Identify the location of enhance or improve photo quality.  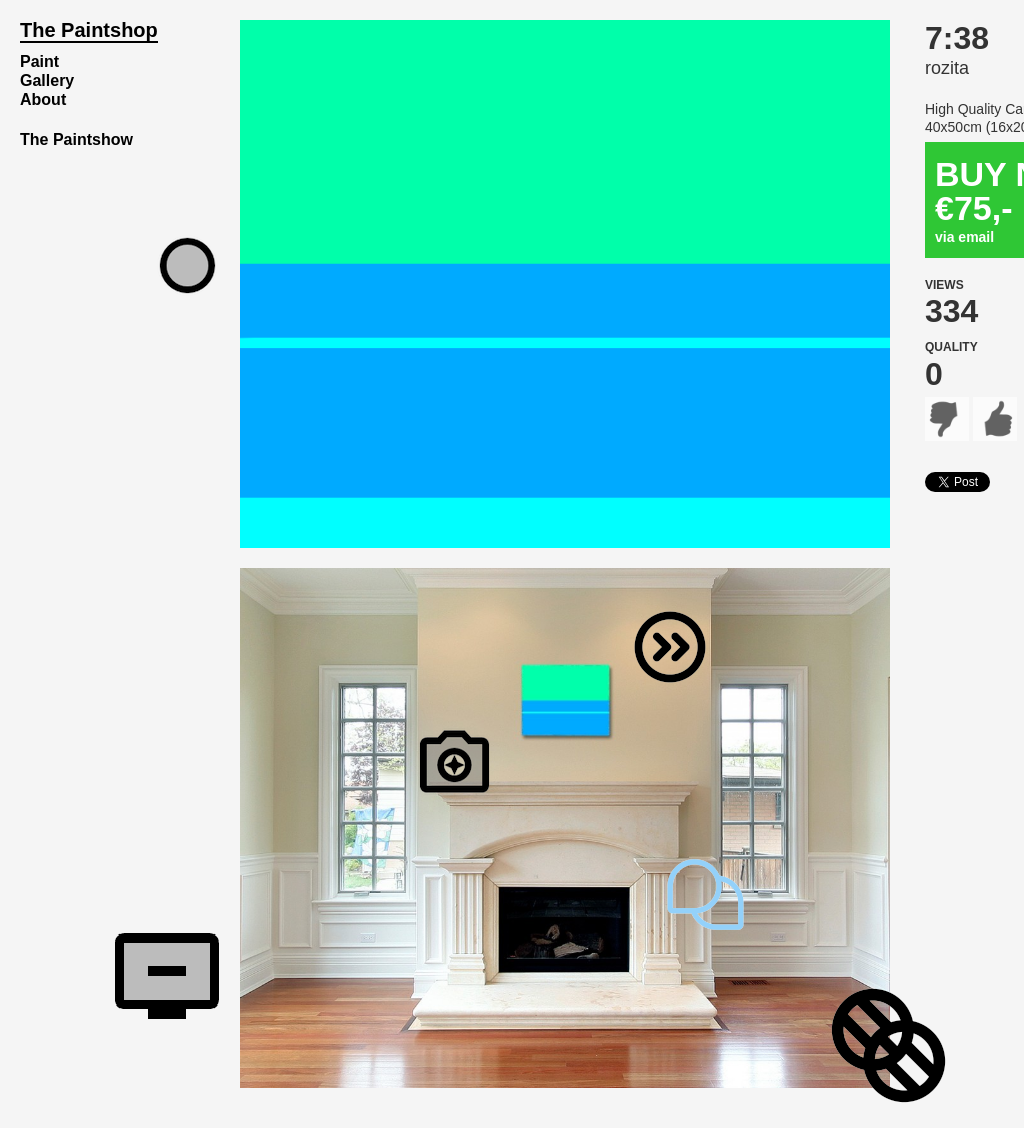
(454, 761).